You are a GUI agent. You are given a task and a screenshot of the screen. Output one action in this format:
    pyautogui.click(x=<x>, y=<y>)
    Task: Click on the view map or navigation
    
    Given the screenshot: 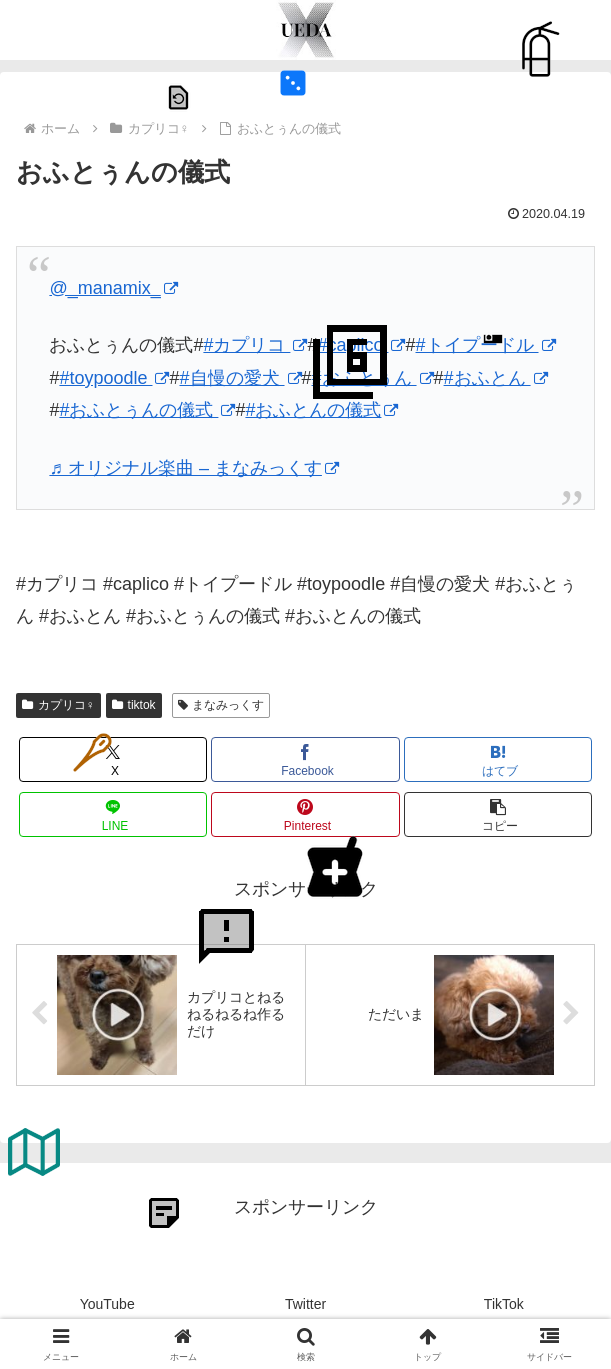 What is the action you would take?
    pyautogui.click(x=34, y=1152)
    